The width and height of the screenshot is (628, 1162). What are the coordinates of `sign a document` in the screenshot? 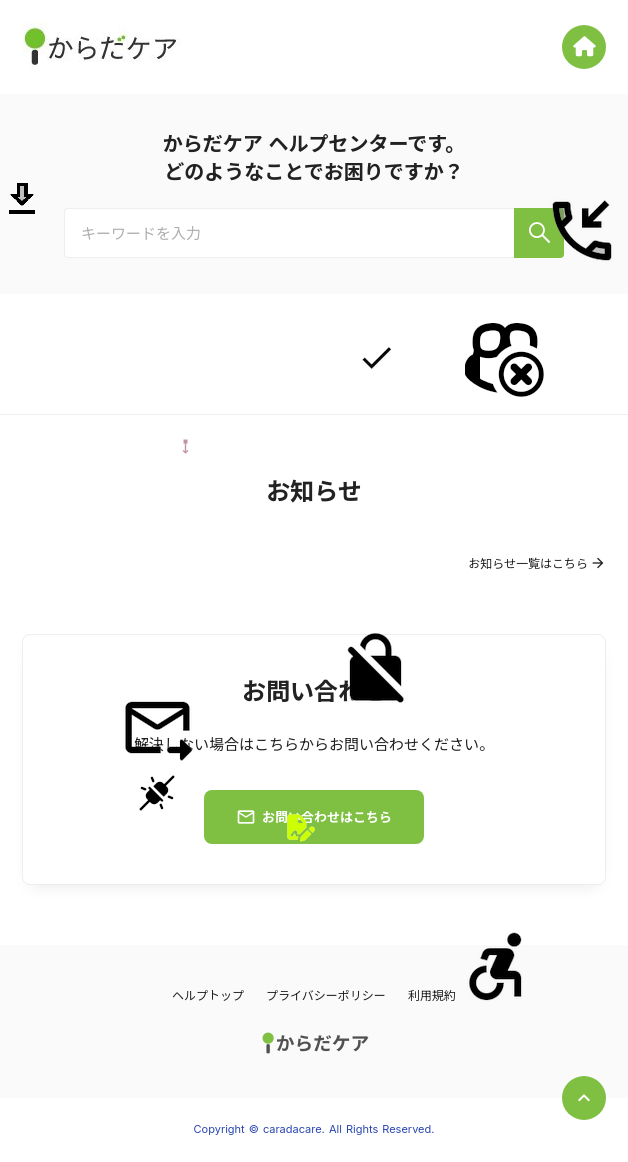 It's located at (300, 827).